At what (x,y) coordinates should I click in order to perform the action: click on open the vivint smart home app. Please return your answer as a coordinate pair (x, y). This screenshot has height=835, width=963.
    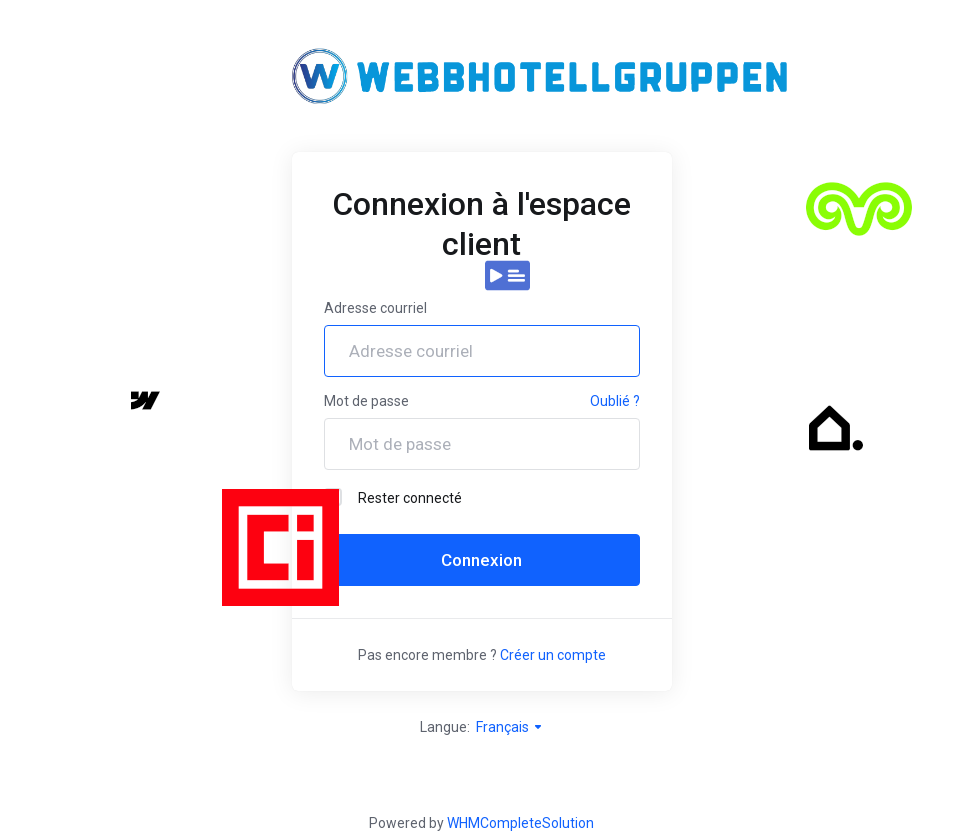
    Looking at the image, I should click on (836, 428).